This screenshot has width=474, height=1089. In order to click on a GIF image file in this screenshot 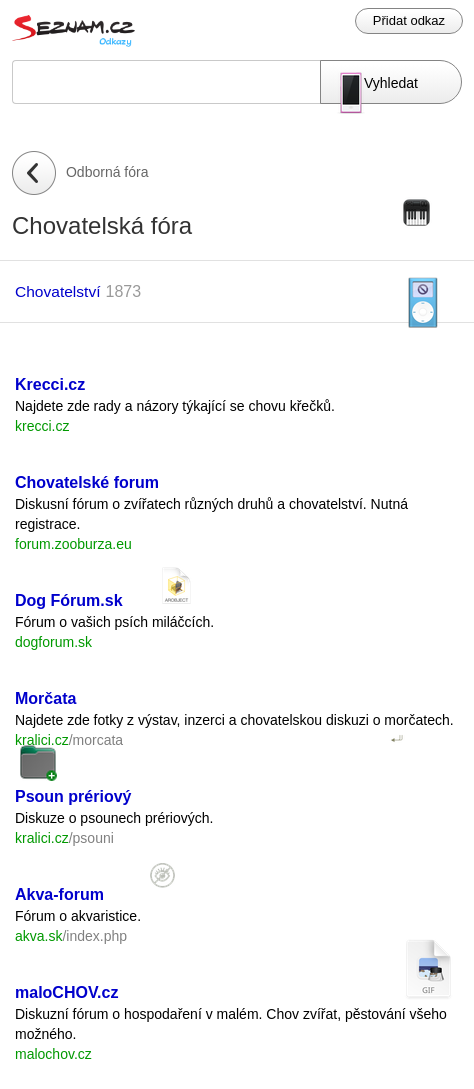, I will do `click(428, 969)`.